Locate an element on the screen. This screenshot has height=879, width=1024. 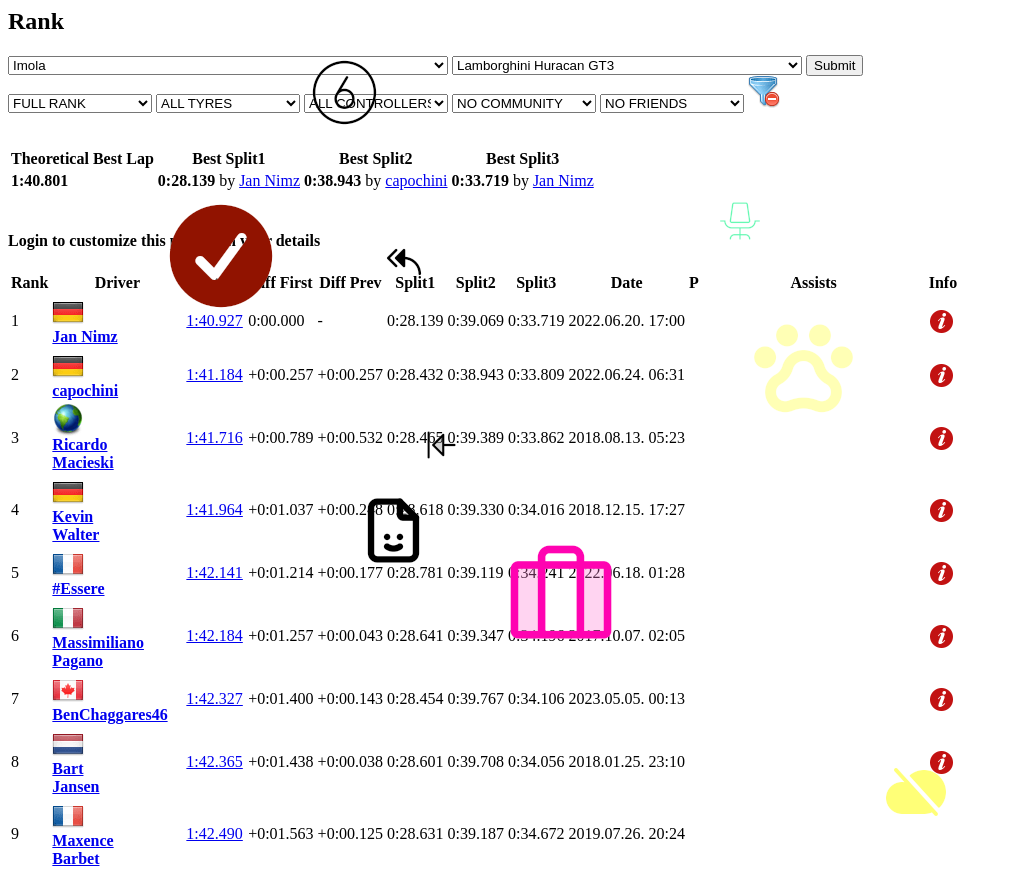
indicates successful completion of an action is located at coordinates (221, 256).